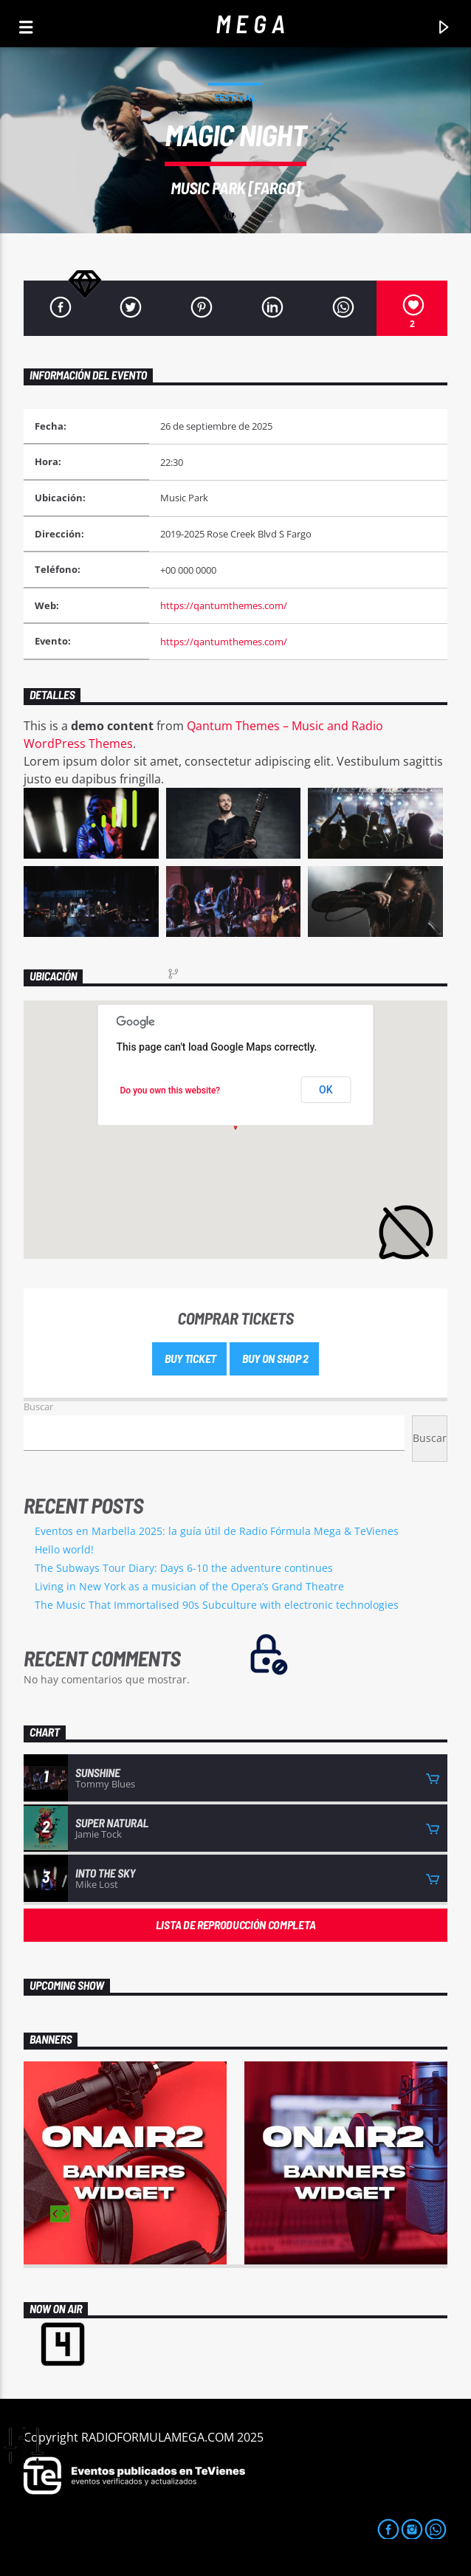 Image resolution: width=471 pixels, height=2576 pixels. I want to click on indicates cellular or network signal strength, so click(114, 808).